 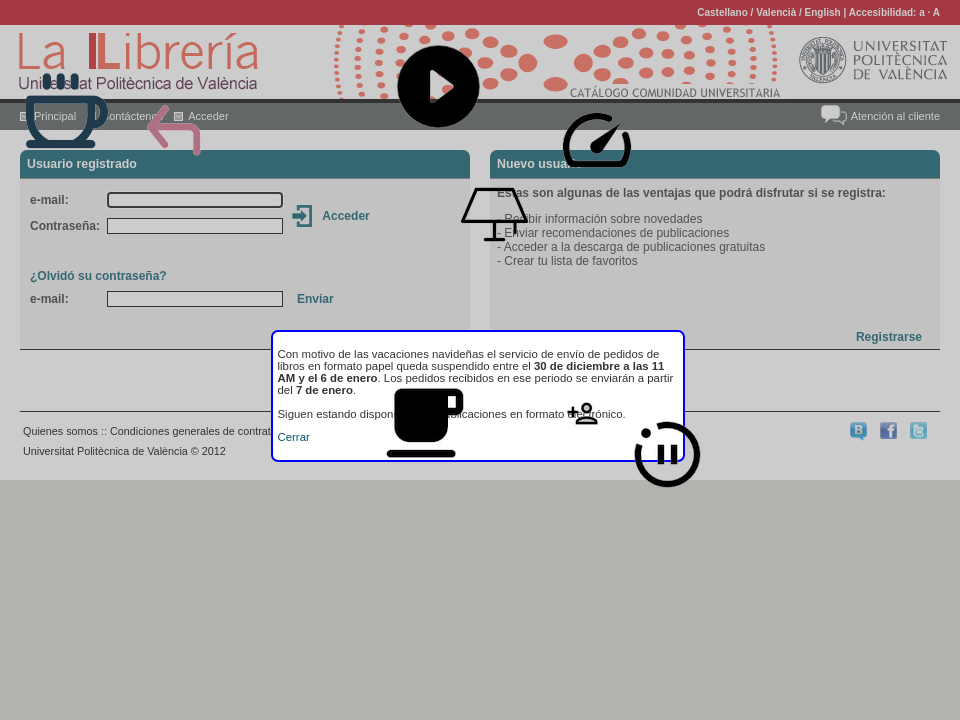 What do you see at coordinates (667, 454) in the screenshot?
I see `pause motion photo playback` at bounding box center [667, 454].